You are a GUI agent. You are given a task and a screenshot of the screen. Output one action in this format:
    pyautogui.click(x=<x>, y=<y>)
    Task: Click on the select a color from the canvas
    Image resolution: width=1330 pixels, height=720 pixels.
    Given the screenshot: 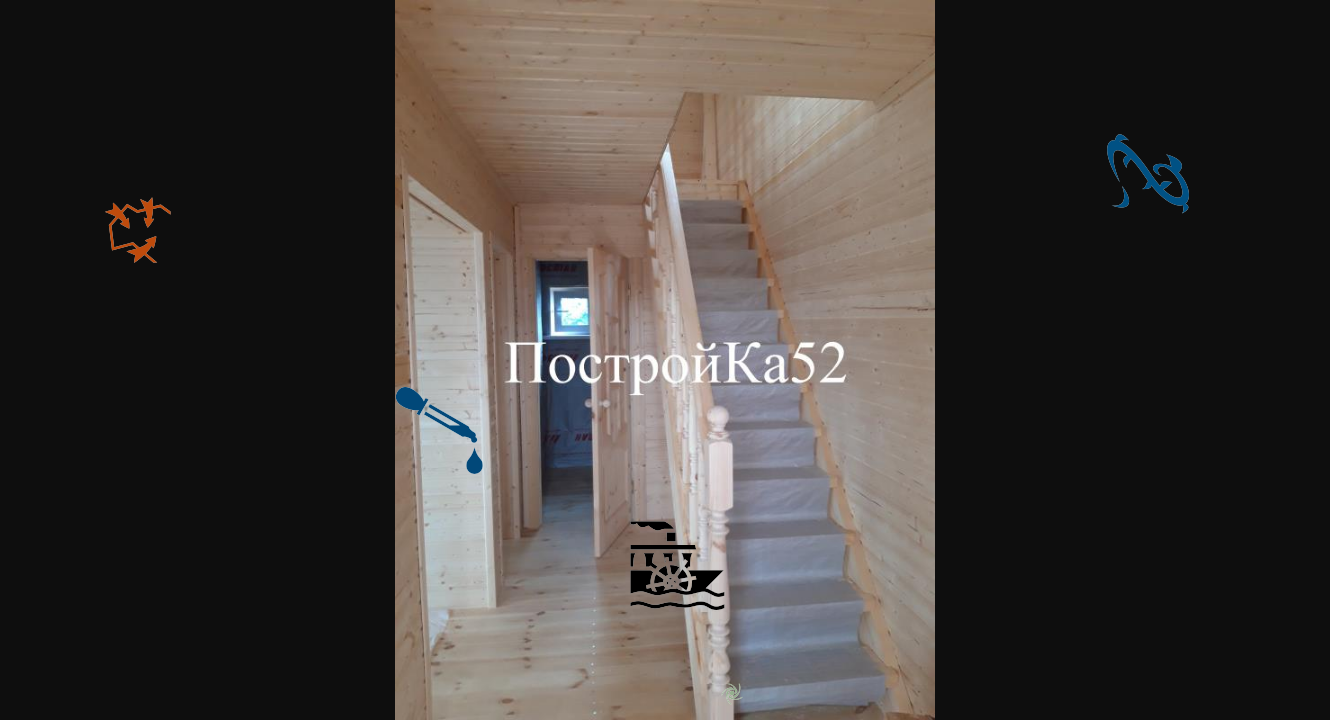 What is the action you would take?
    pyautogui.click(x=439, y=430)
    